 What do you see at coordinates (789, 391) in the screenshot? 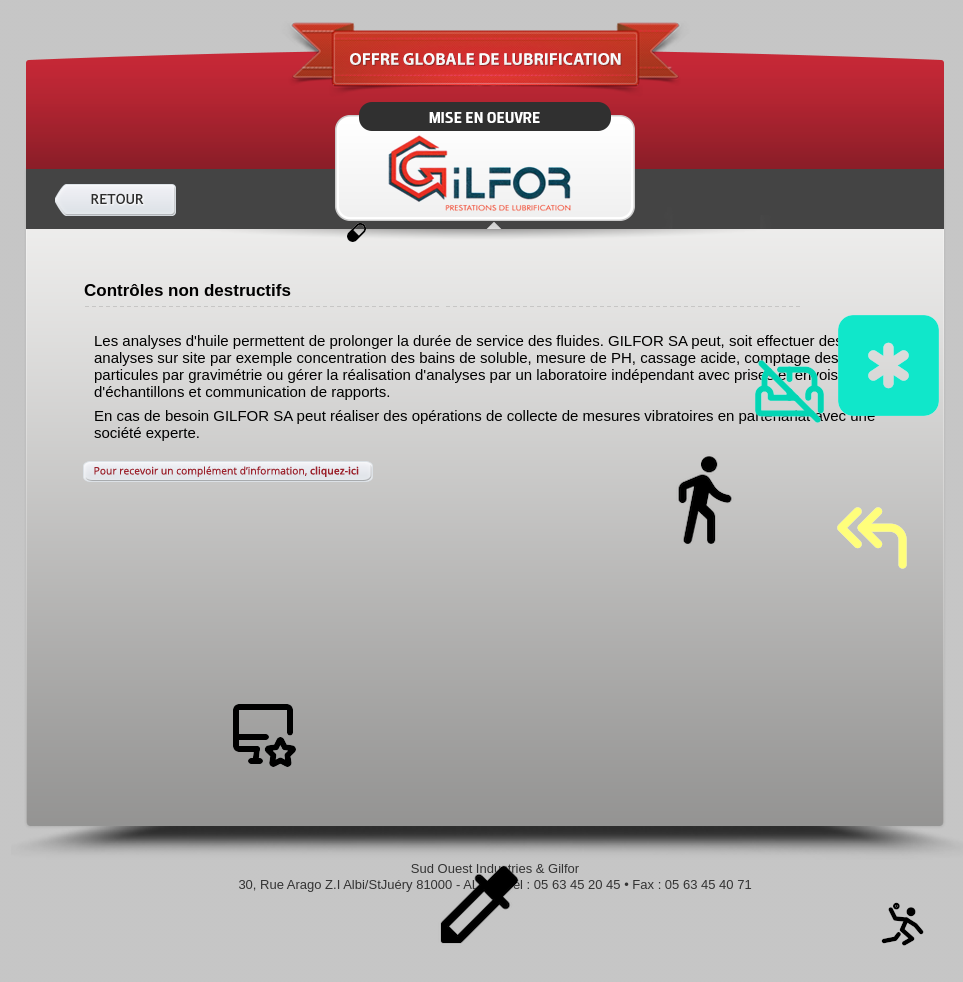
I see `indicates furniture or seating is unavailable` at bounding box center [789, 391].